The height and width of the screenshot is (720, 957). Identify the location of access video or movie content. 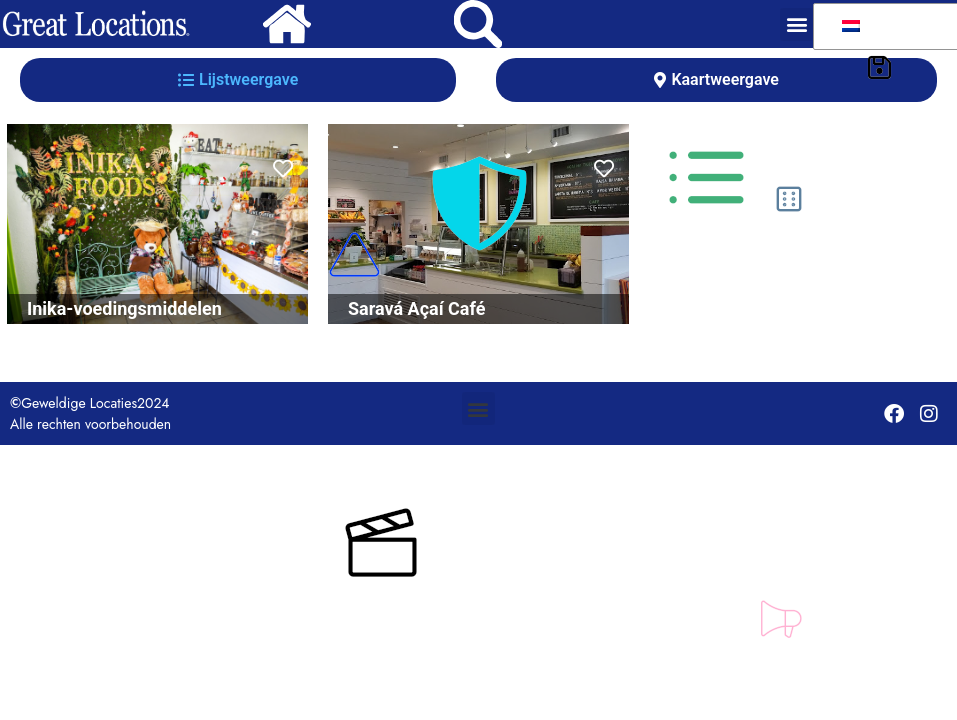
(382, 545).